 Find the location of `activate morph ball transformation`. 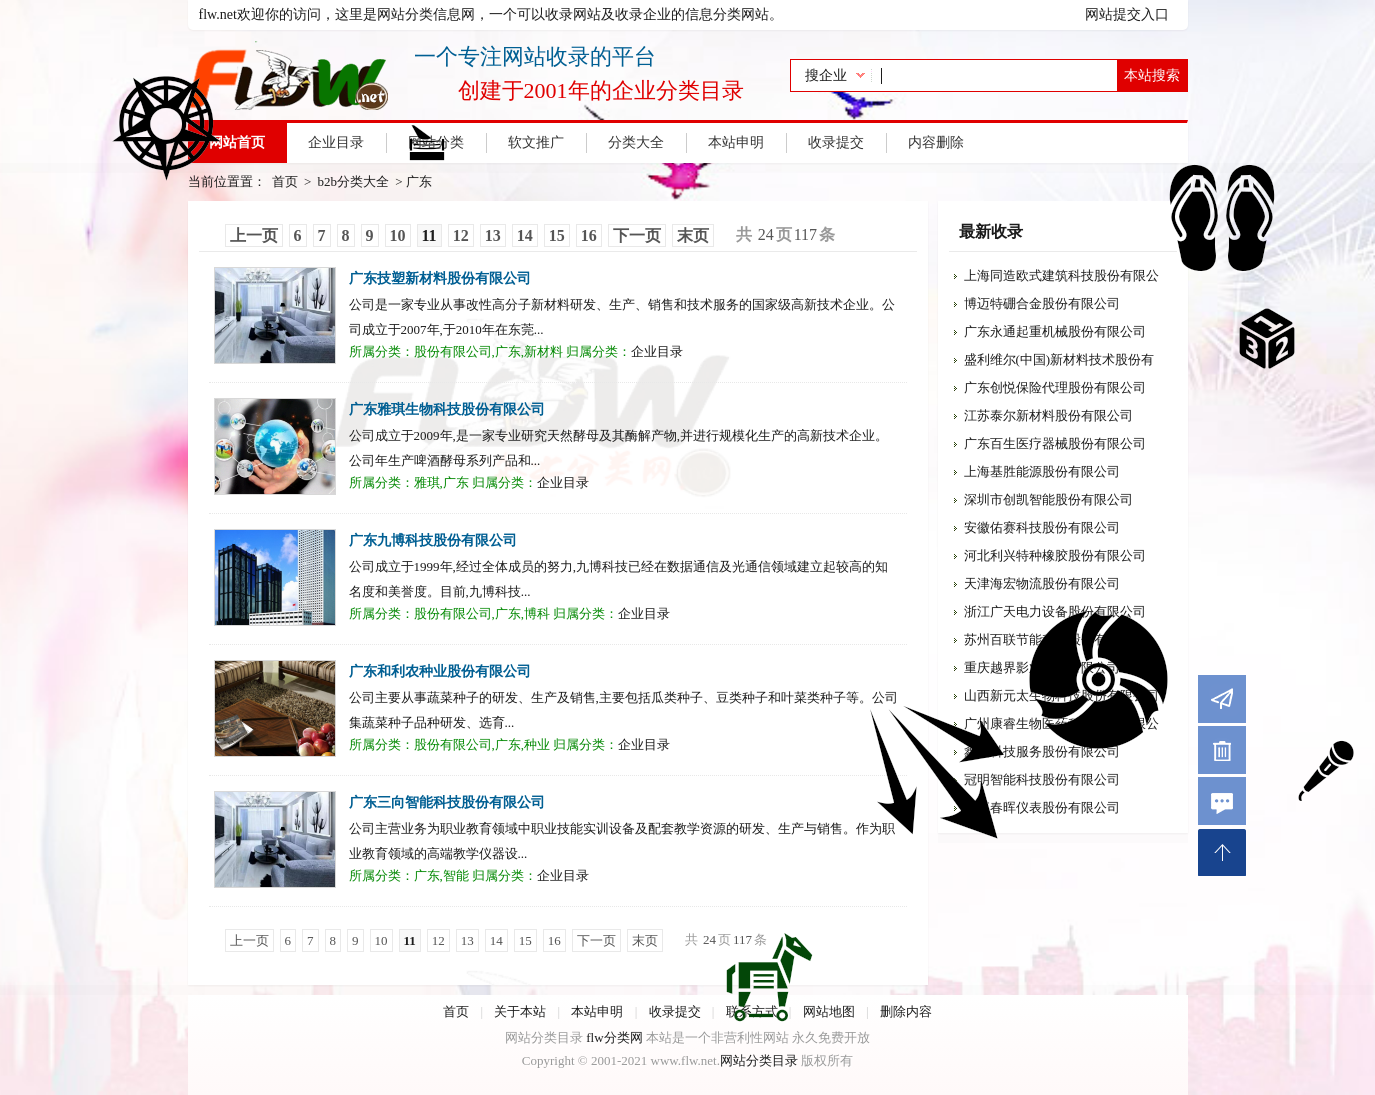

activate morph ball transformation is located at coordinates (1098, 679).